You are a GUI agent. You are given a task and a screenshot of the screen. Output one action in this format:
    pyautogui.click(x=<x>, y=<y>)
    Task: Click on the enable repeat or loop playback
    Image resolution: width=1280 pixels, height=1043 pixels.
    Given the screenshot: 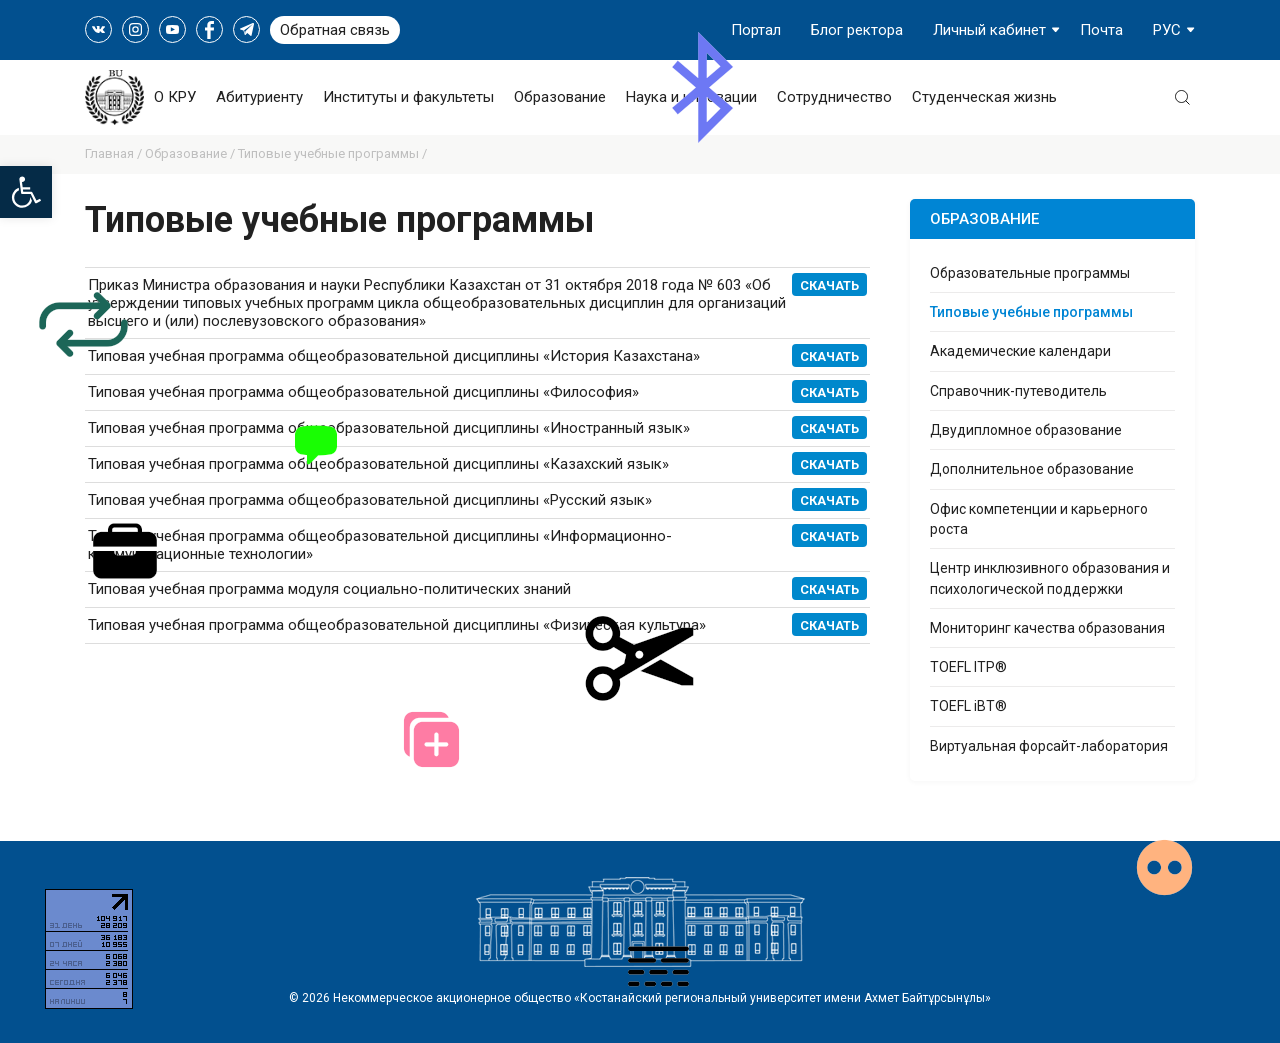 What is the action you would take?
    pyautogui.click(x=83, y=324)
    